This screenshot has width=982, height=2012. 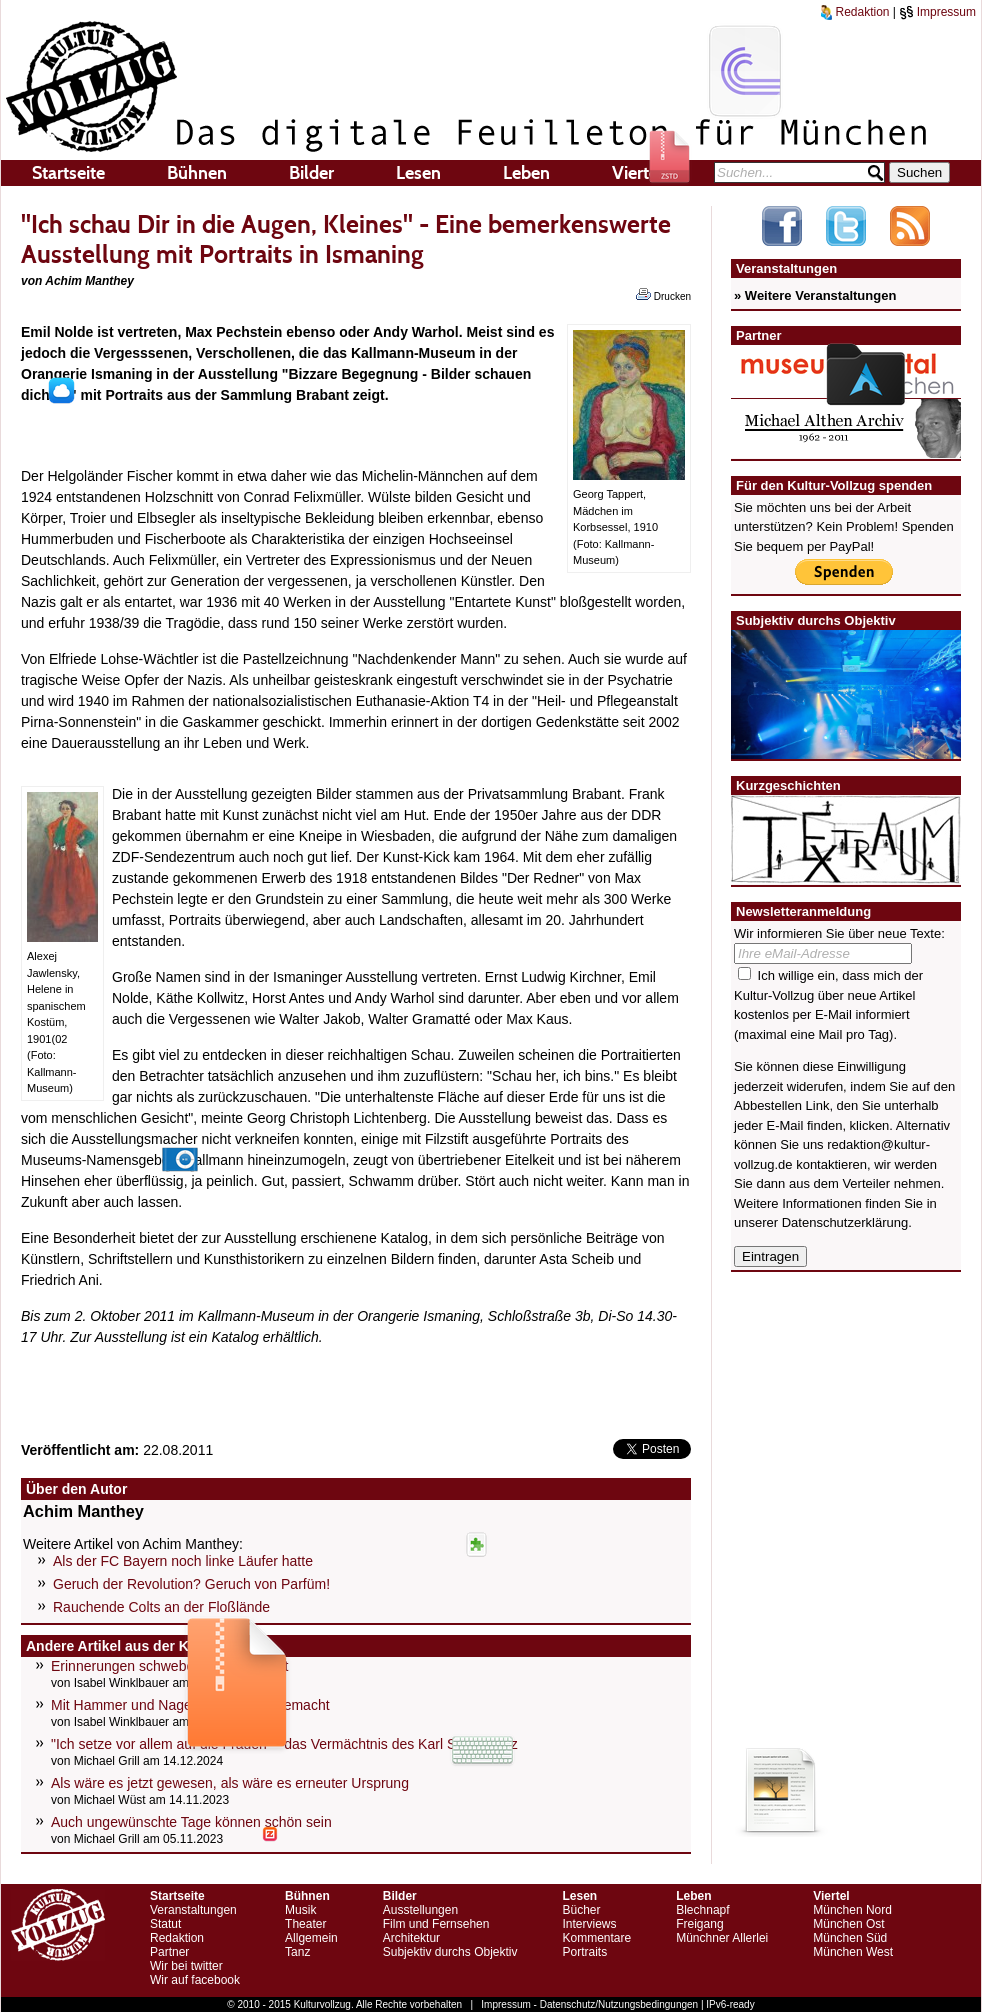 I want to click on open a document file, so click(x=782, y=1790).